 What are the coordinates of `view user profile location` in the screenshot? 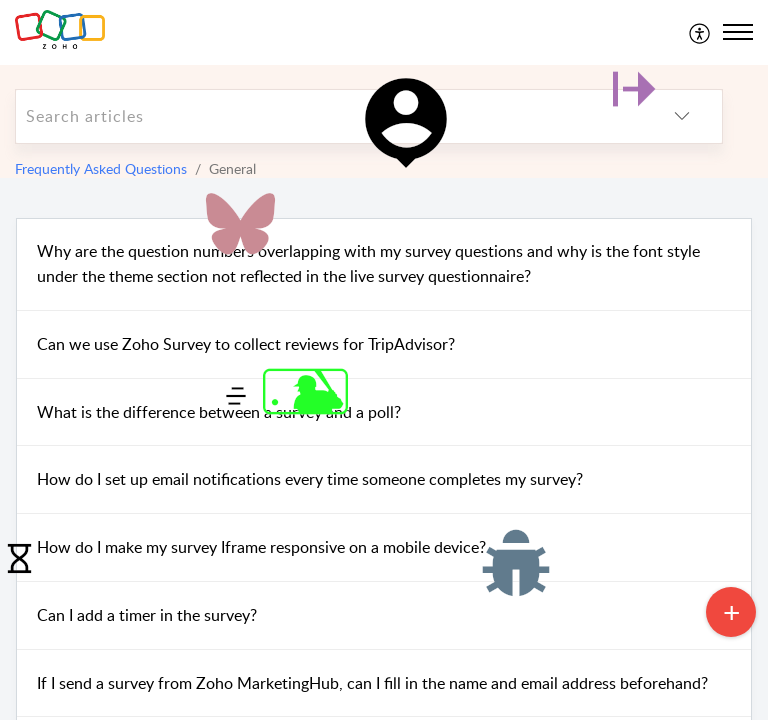 It's located at (406, 119).